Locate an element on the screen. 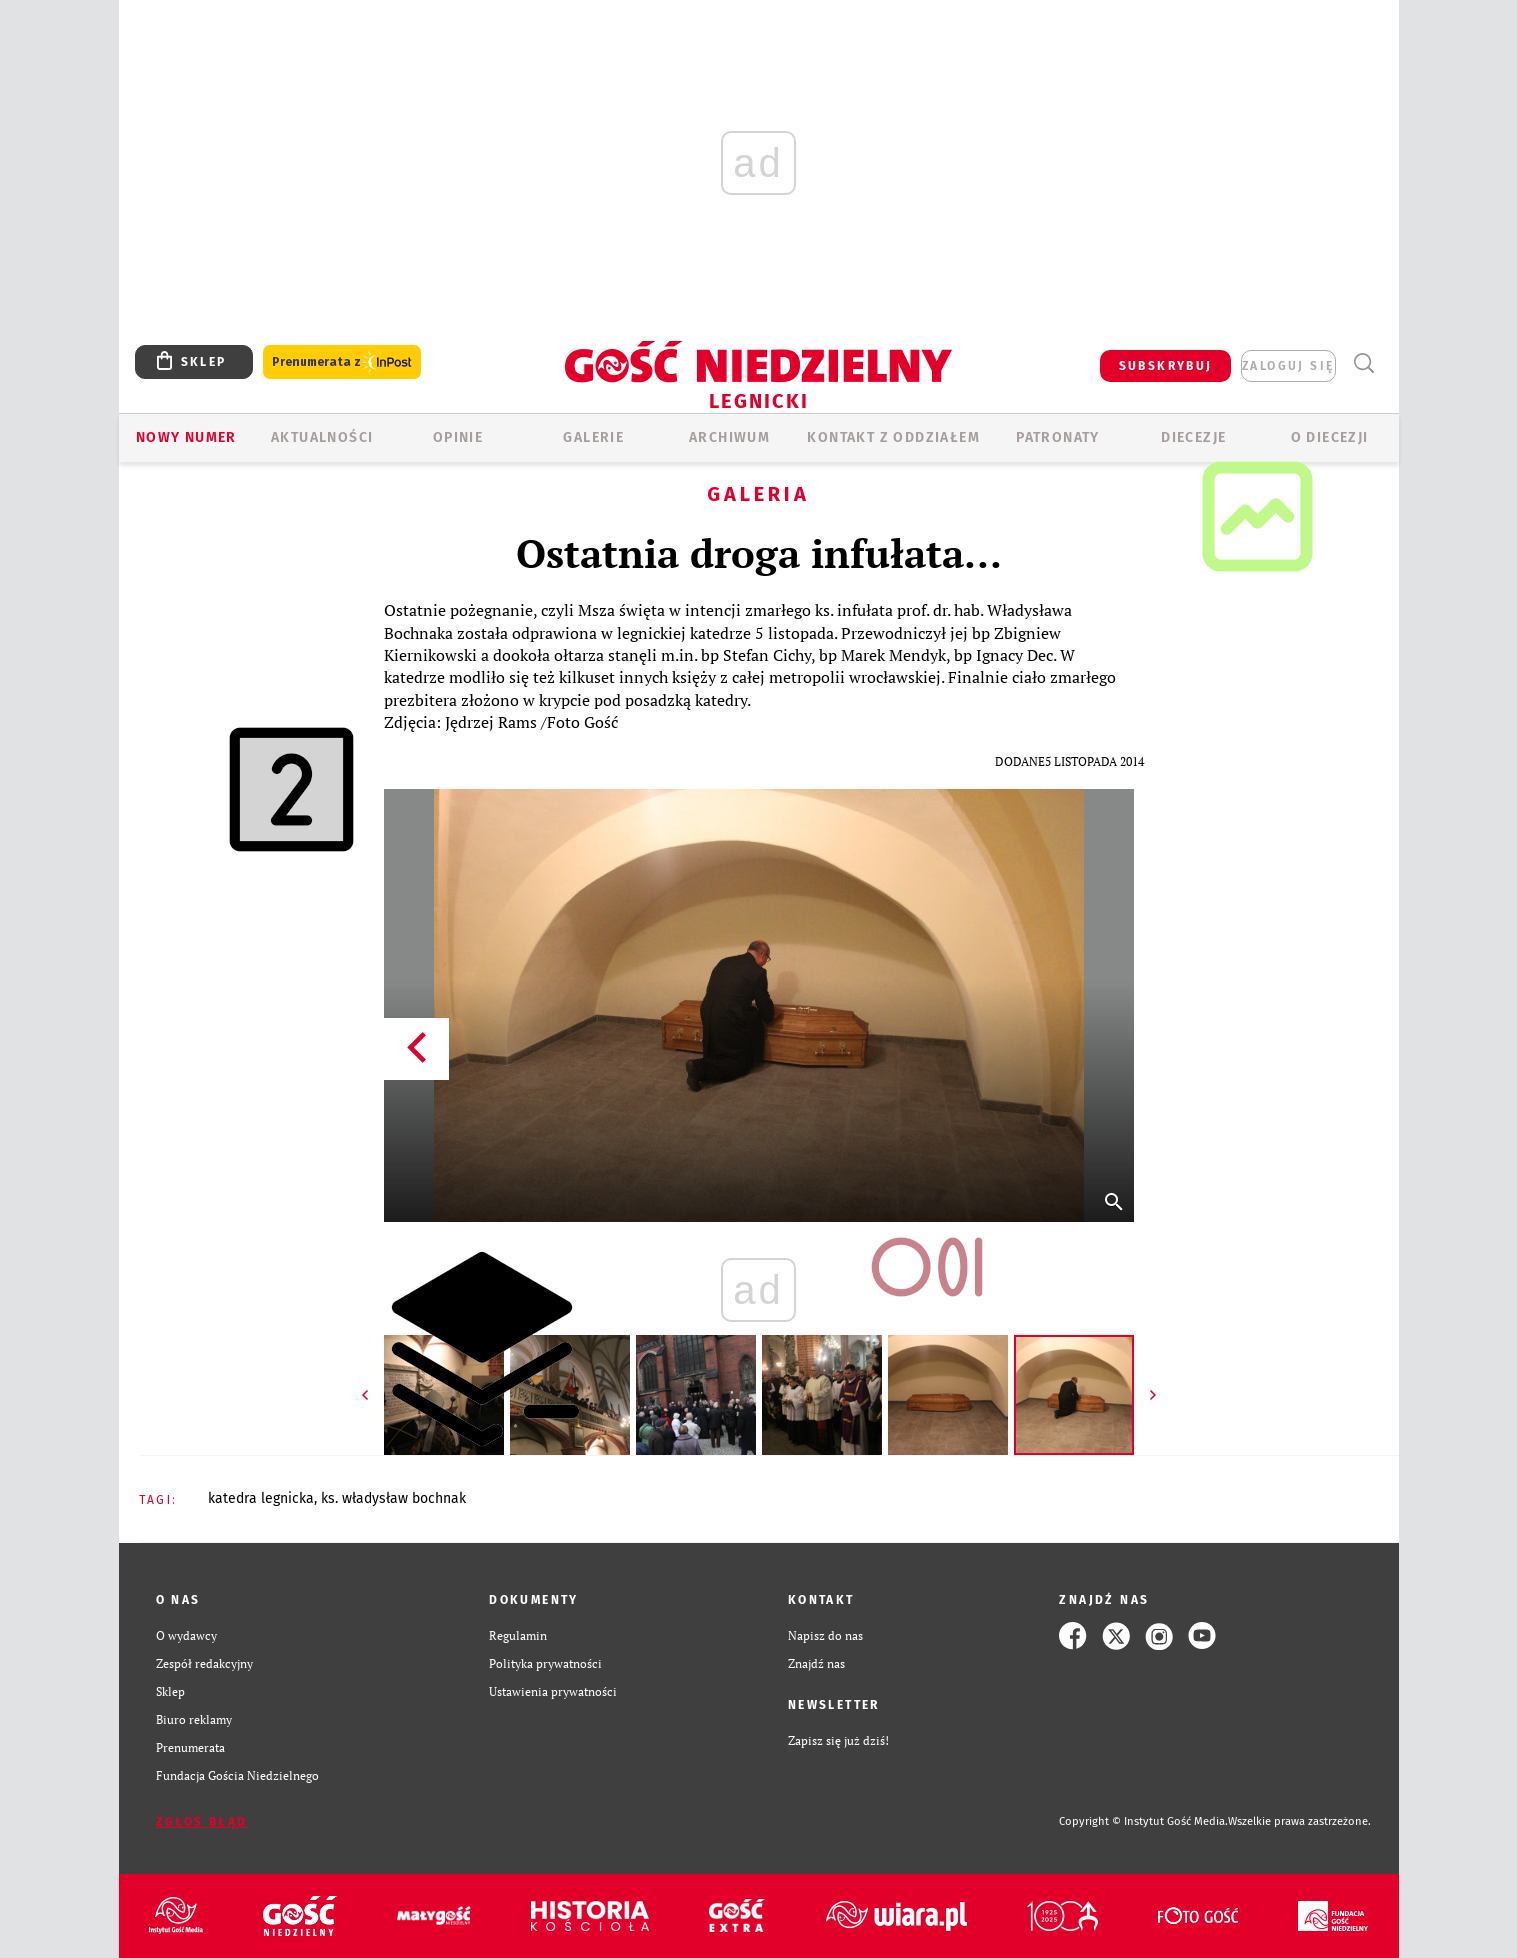  link to medium profile or article is located at coordinates (927, 1267).